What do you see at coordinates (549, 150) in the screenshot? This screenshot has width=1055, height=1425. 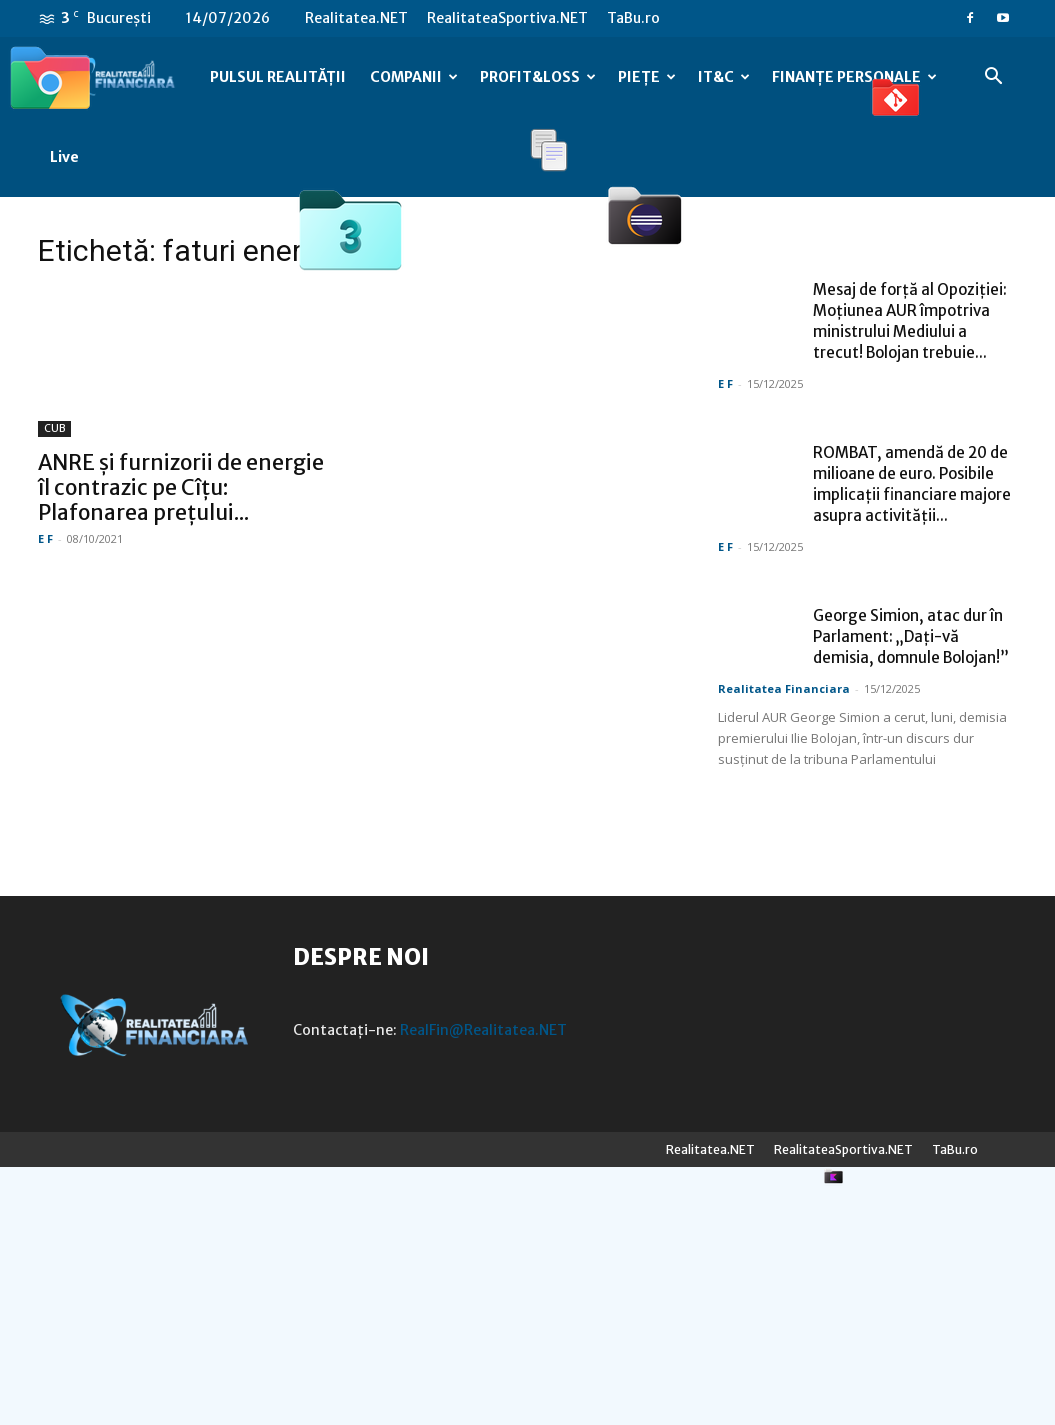 I see `copy selected content to clipboard` at bounding box center [549, 150].